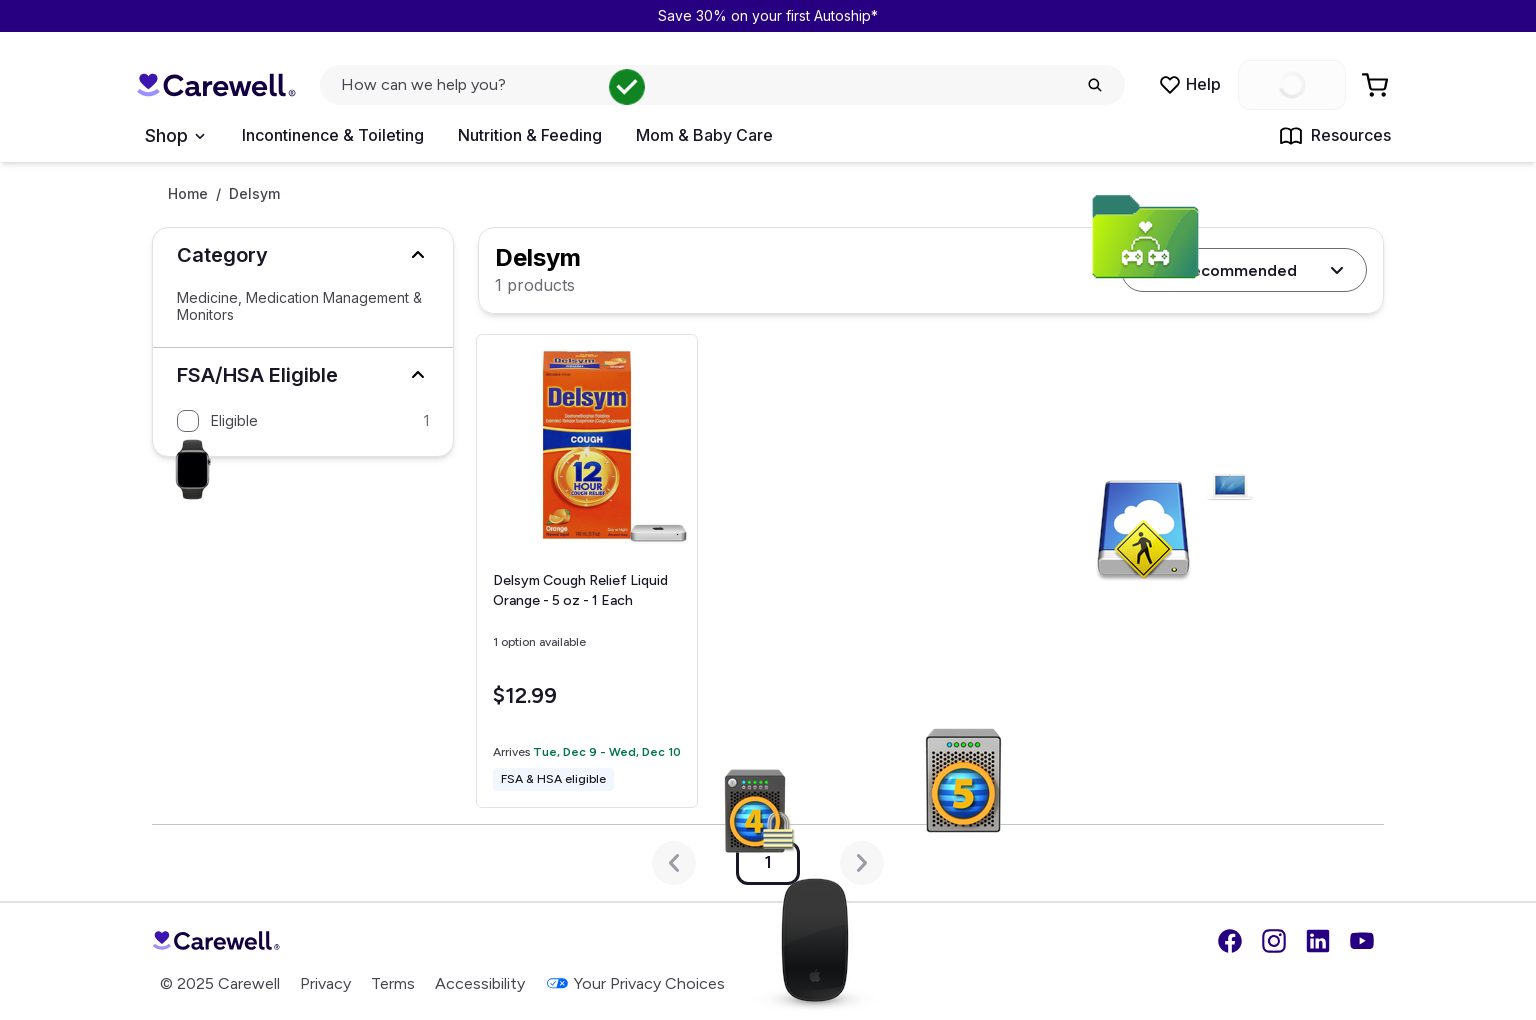 The width and height of the screenshot is (1536, 1020). I want to click on access iDisk cloud storage for user files, so click(1143, 530).